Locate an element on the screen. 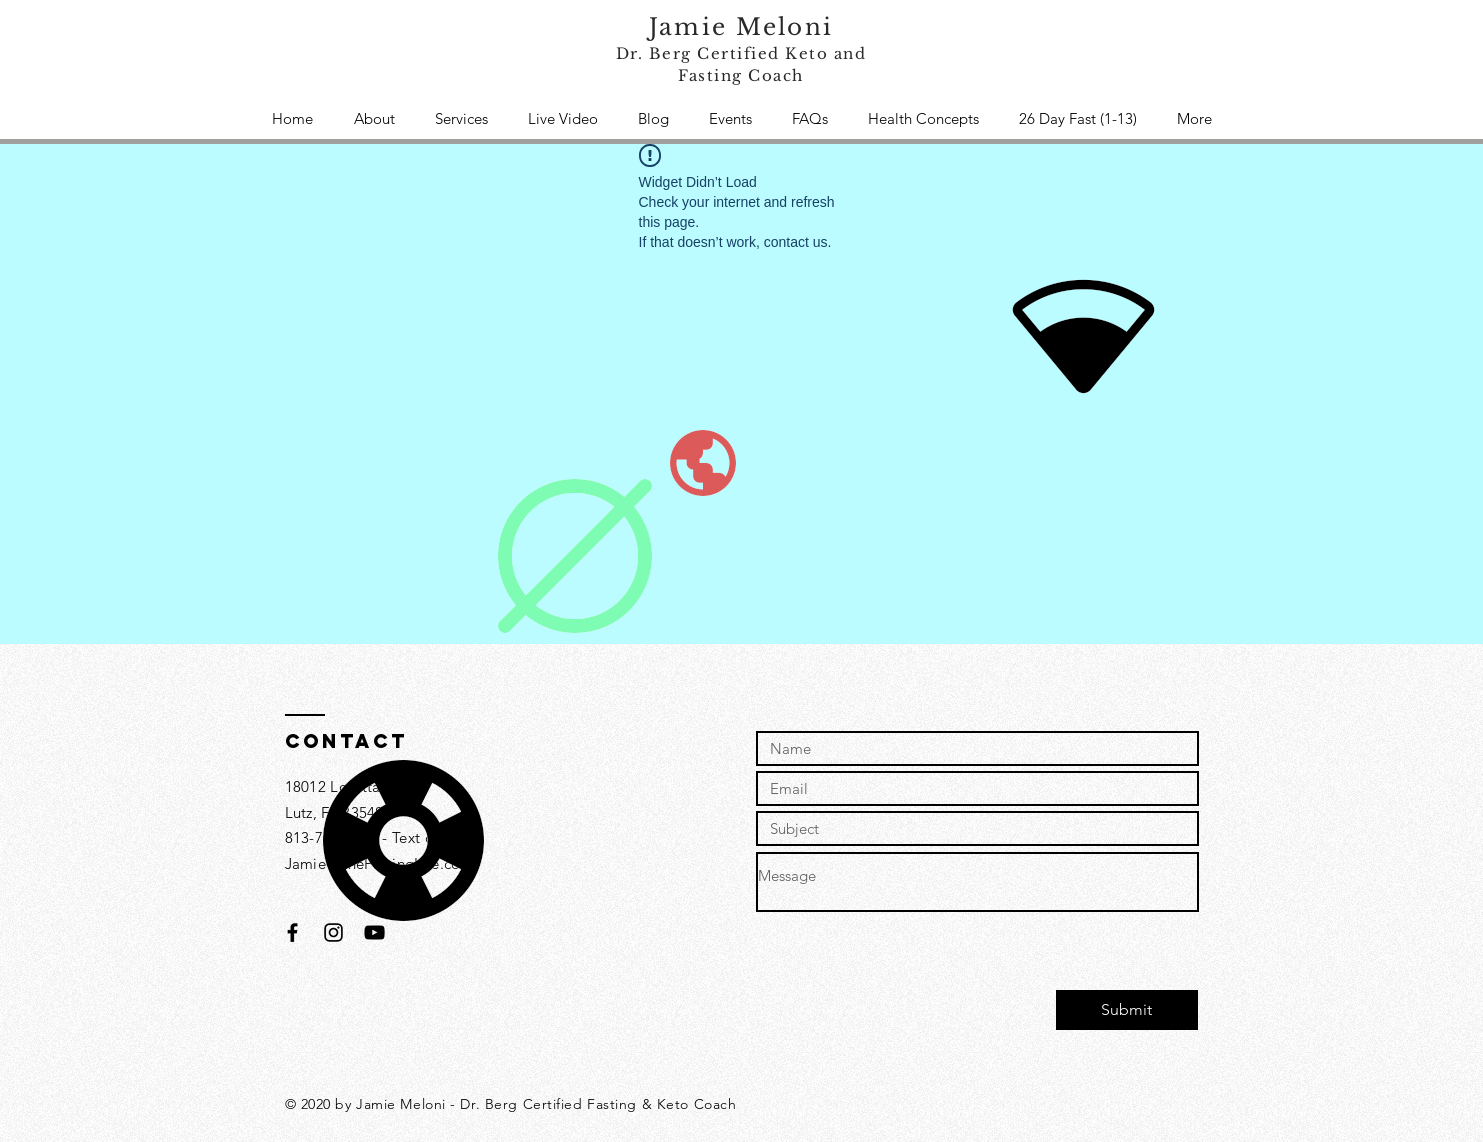 Image resolution: width=1483 pixels, height=1142 pixels. indicates an empty or null value is located at coordinates (575, 556).